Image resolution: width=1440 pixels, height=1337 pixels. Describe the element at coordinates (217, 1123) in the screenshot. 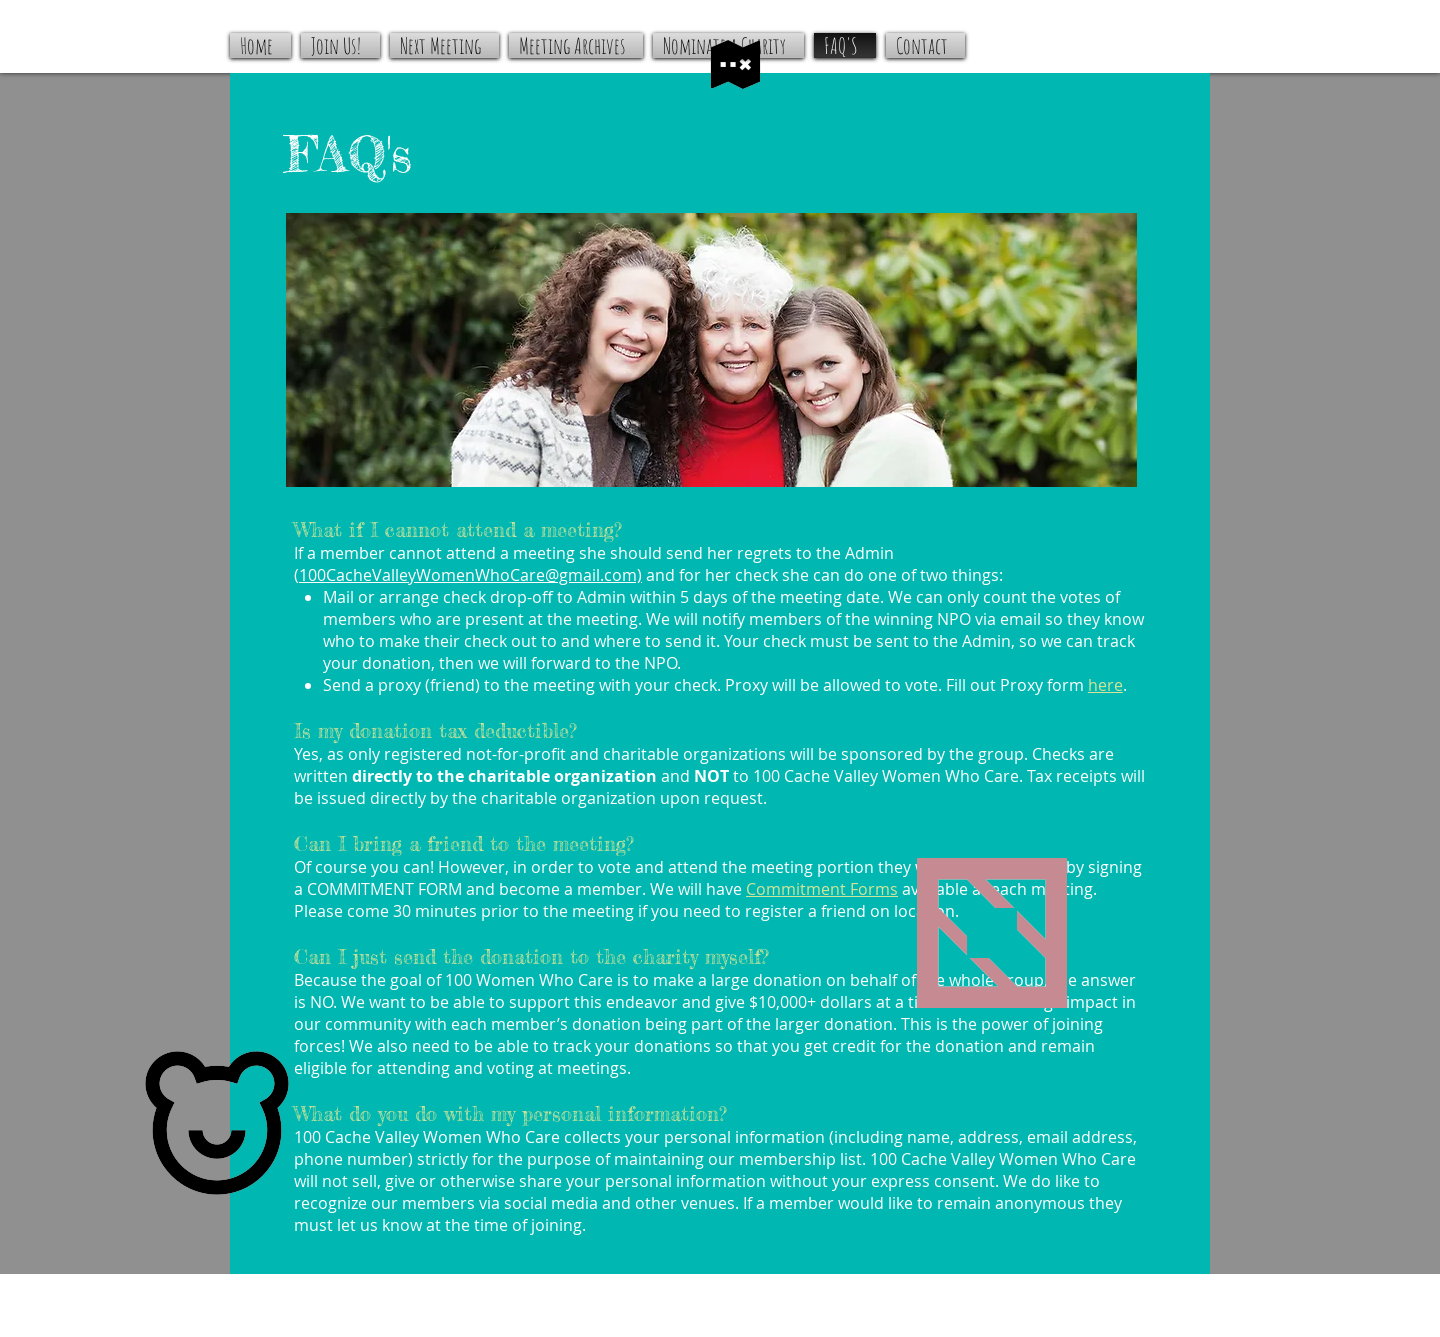

I see `select bear avatar or profile icon` at that location.